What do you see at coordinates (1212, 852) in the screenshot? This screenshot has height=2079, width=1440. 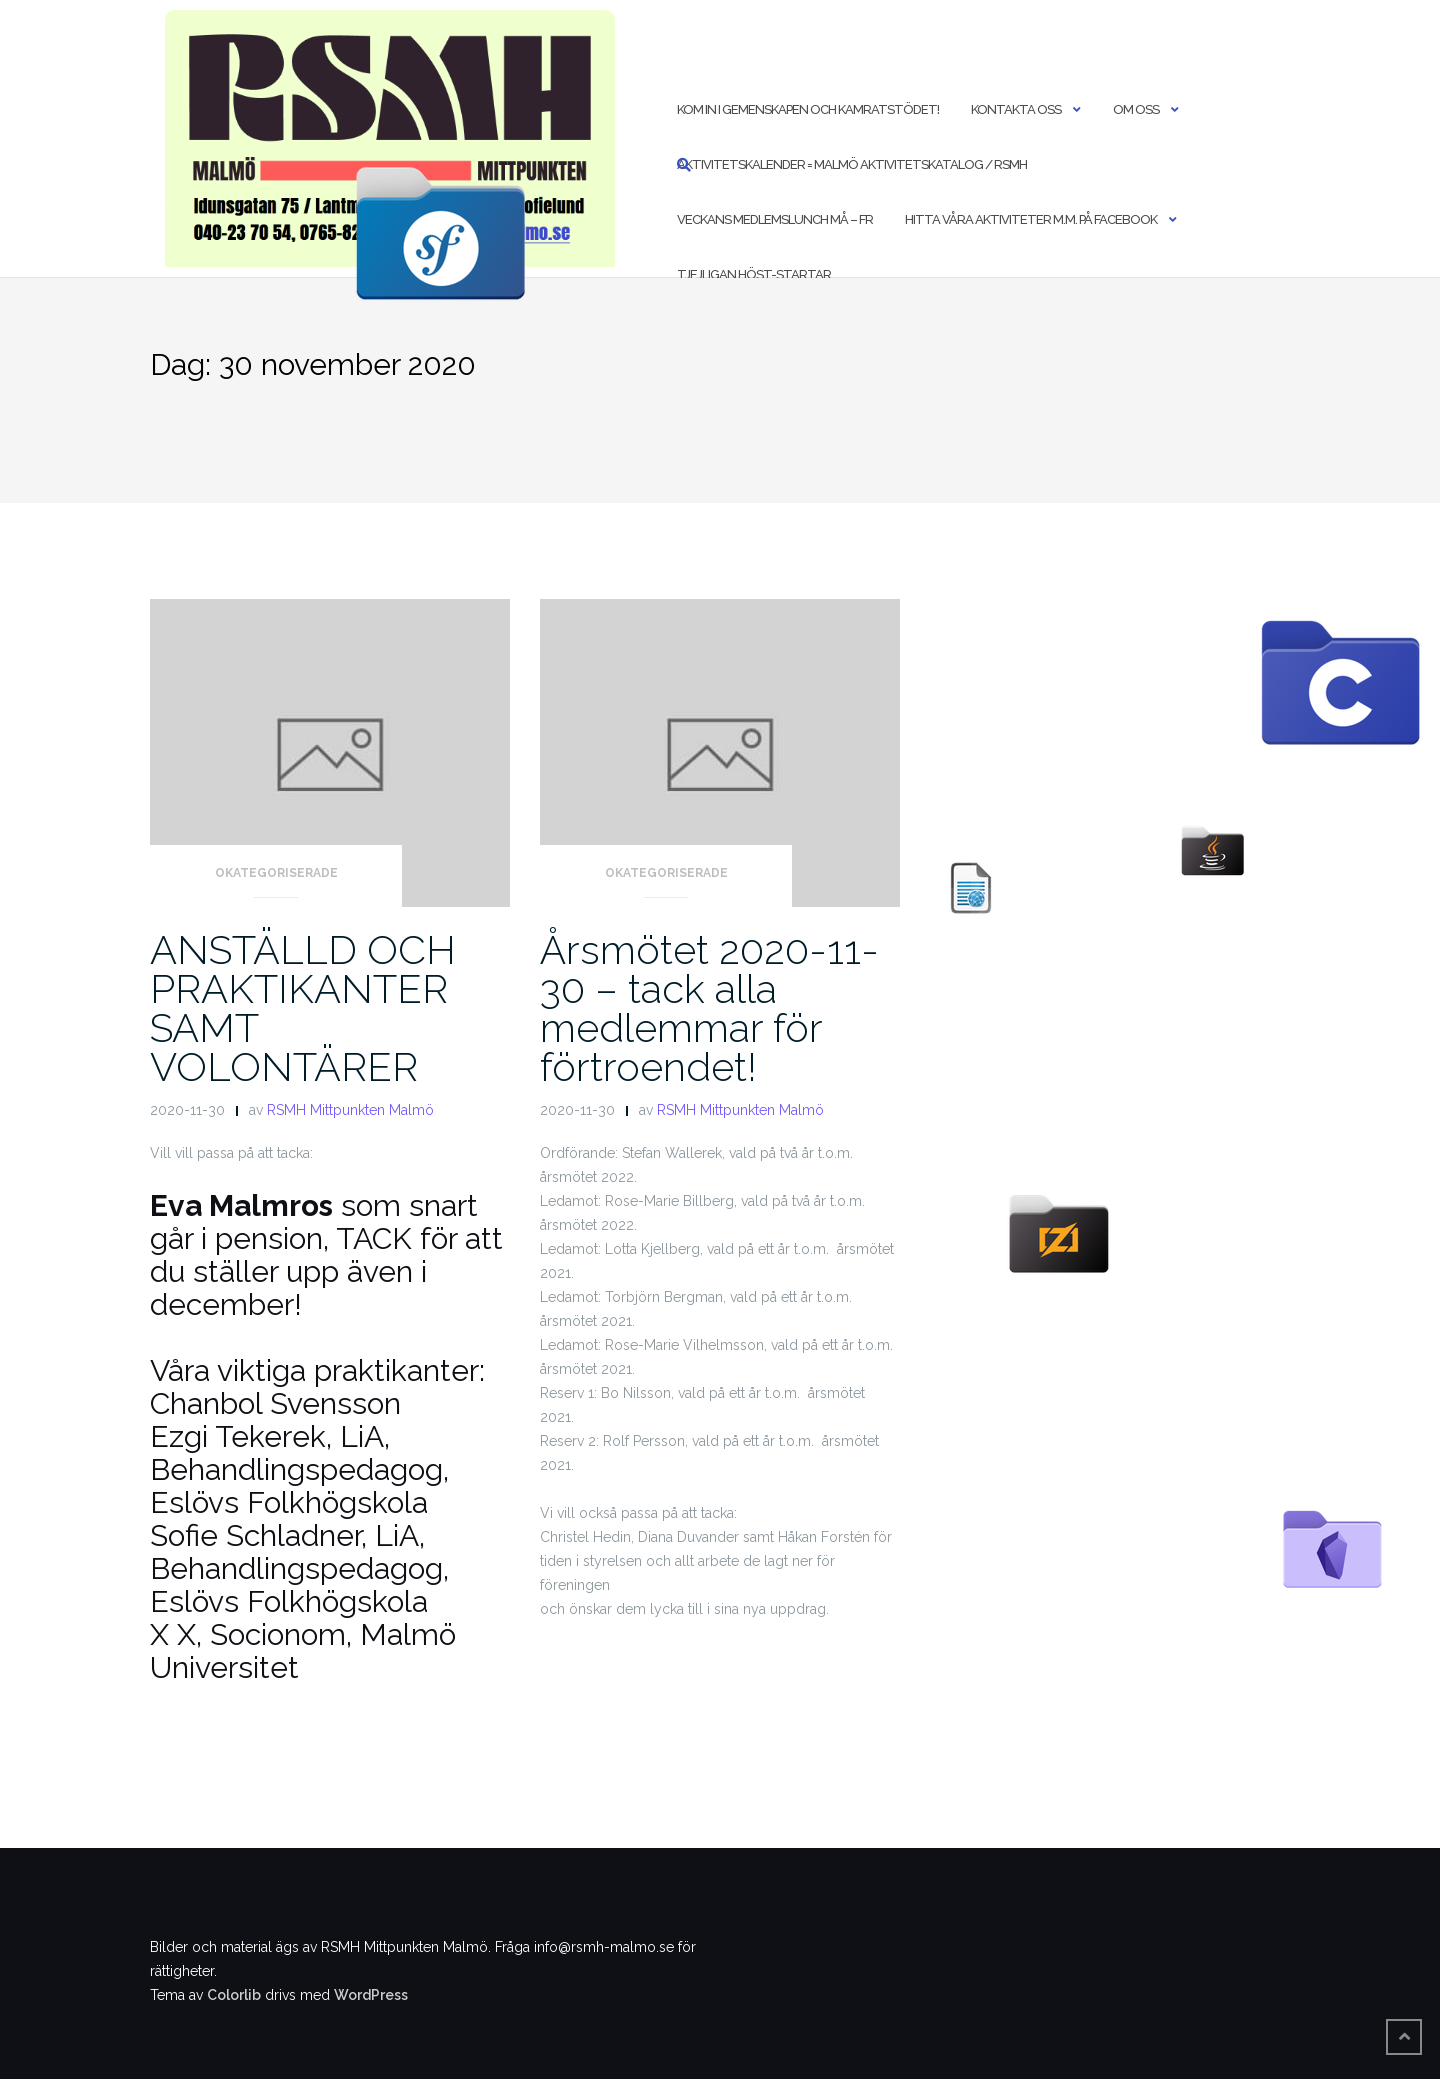 I see `open folder containing java project files` at bounding box center [1212, 852].